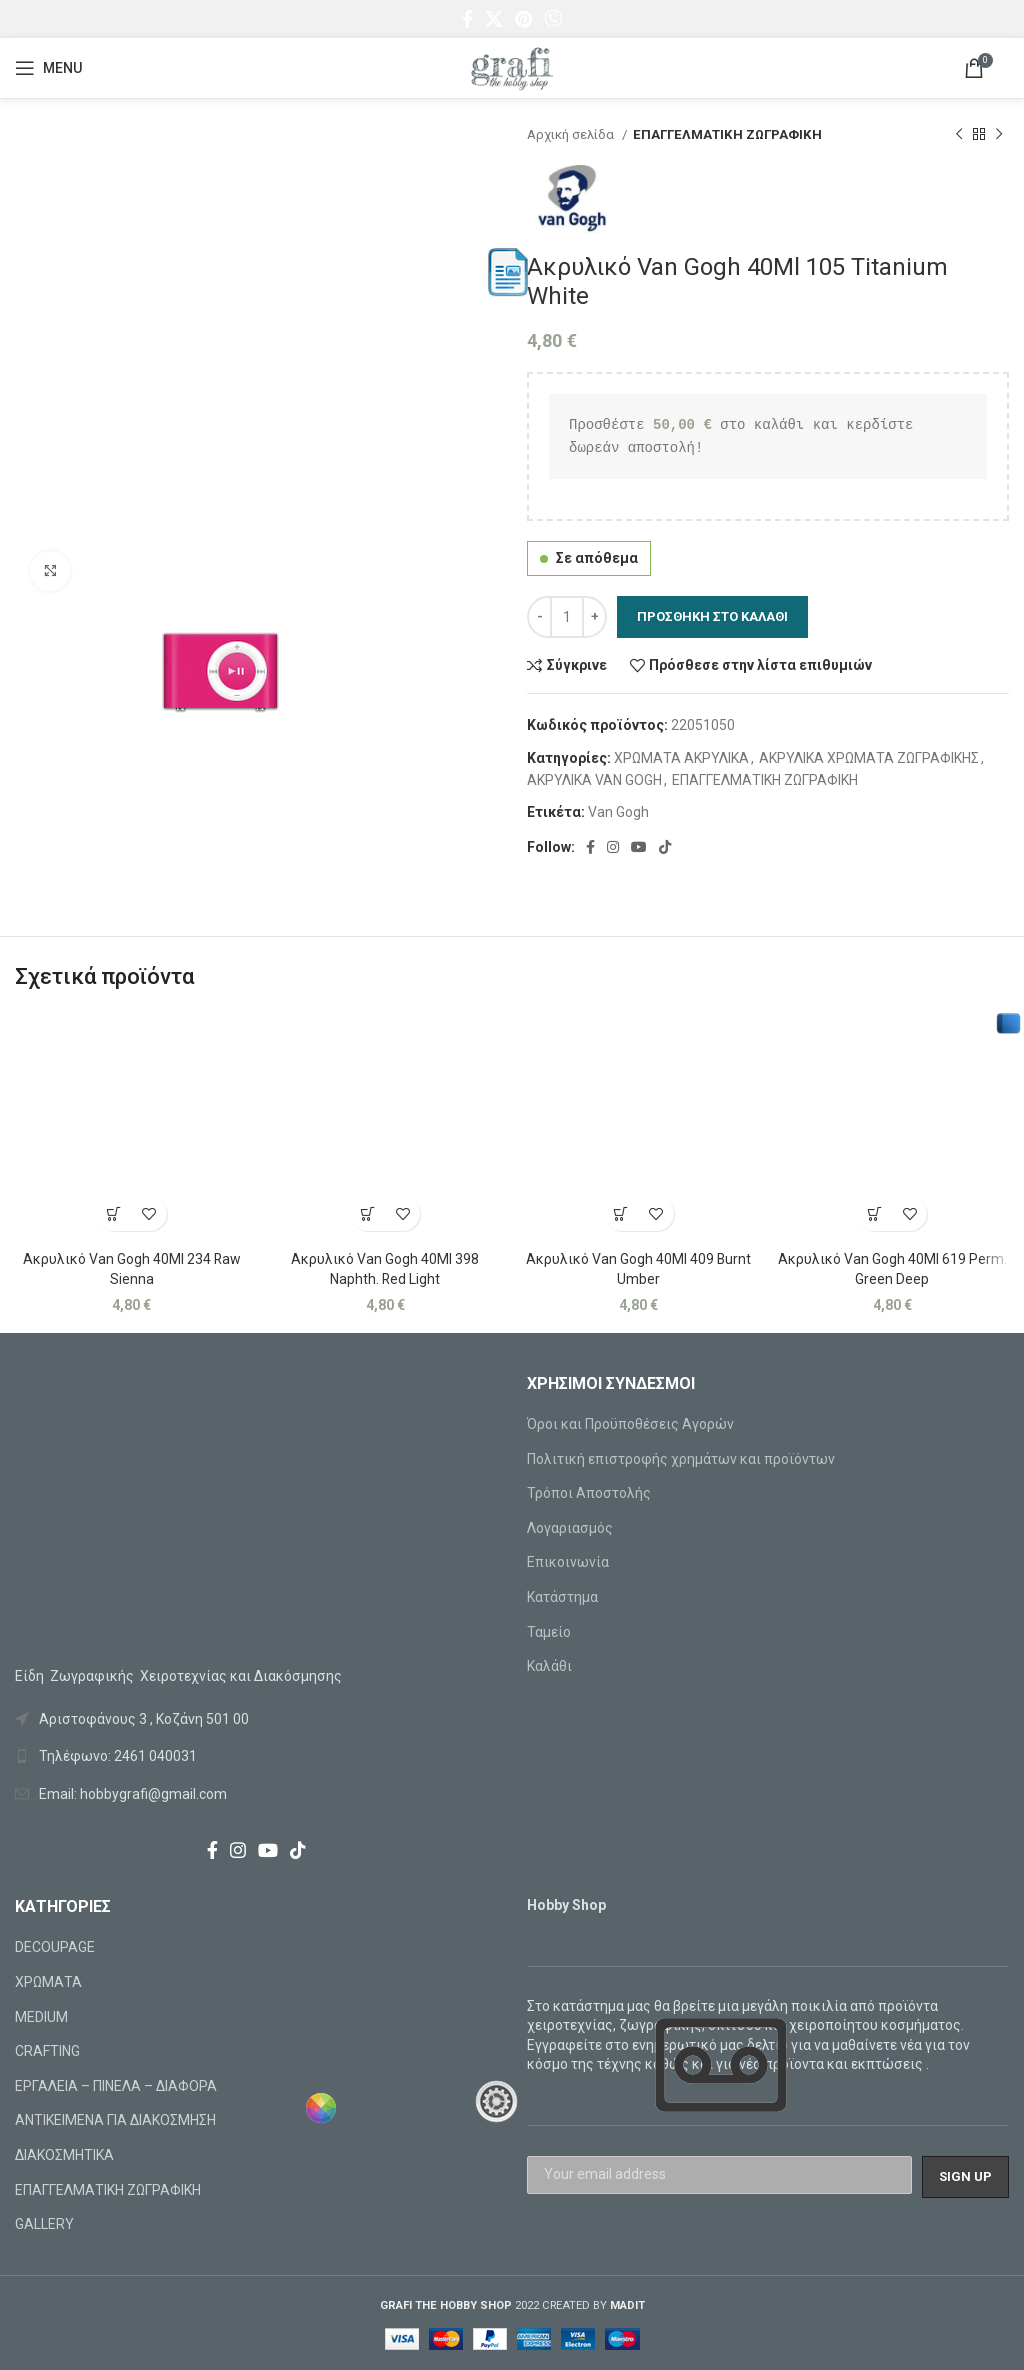  I want to click on open a text document file, so click(508, 272).